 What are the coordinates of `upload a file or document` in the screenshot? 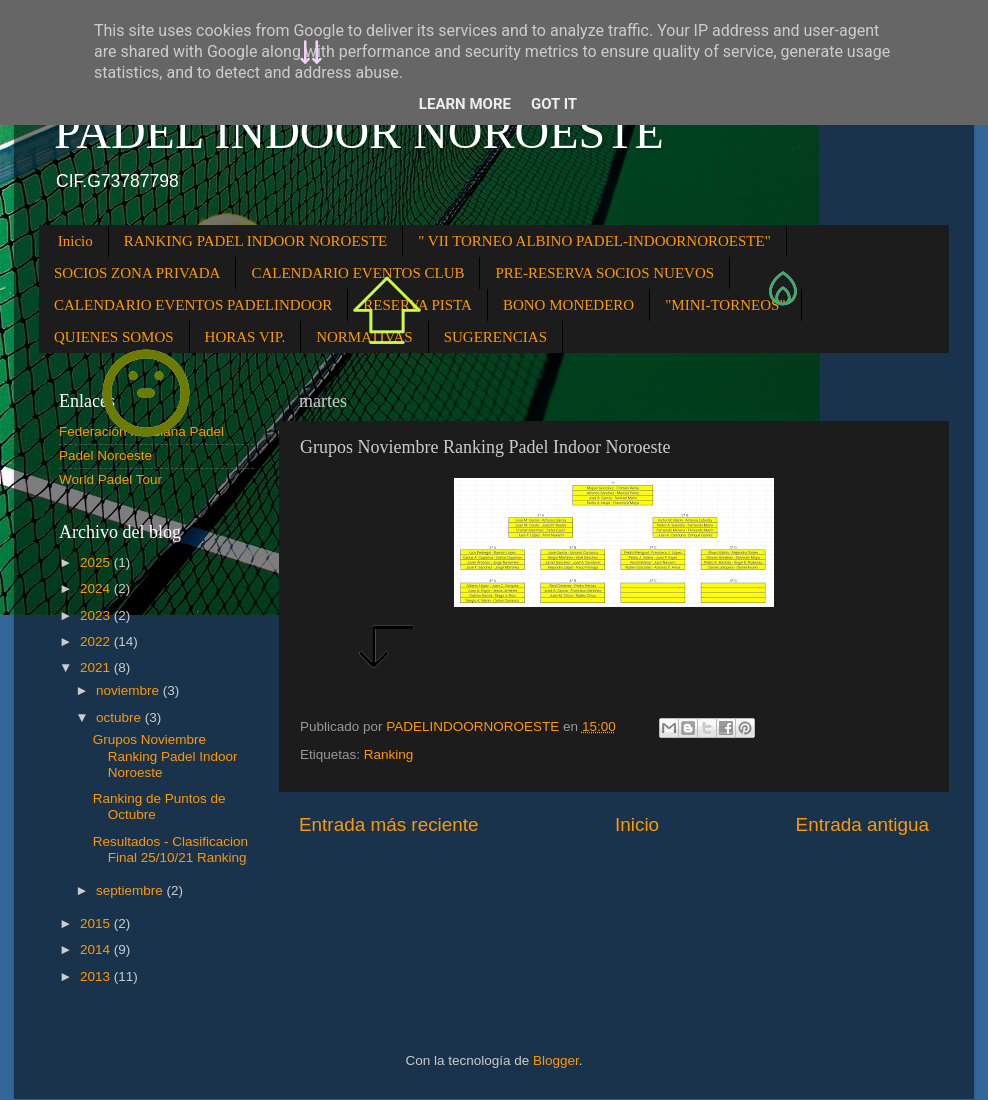 It's located at (387, 313).